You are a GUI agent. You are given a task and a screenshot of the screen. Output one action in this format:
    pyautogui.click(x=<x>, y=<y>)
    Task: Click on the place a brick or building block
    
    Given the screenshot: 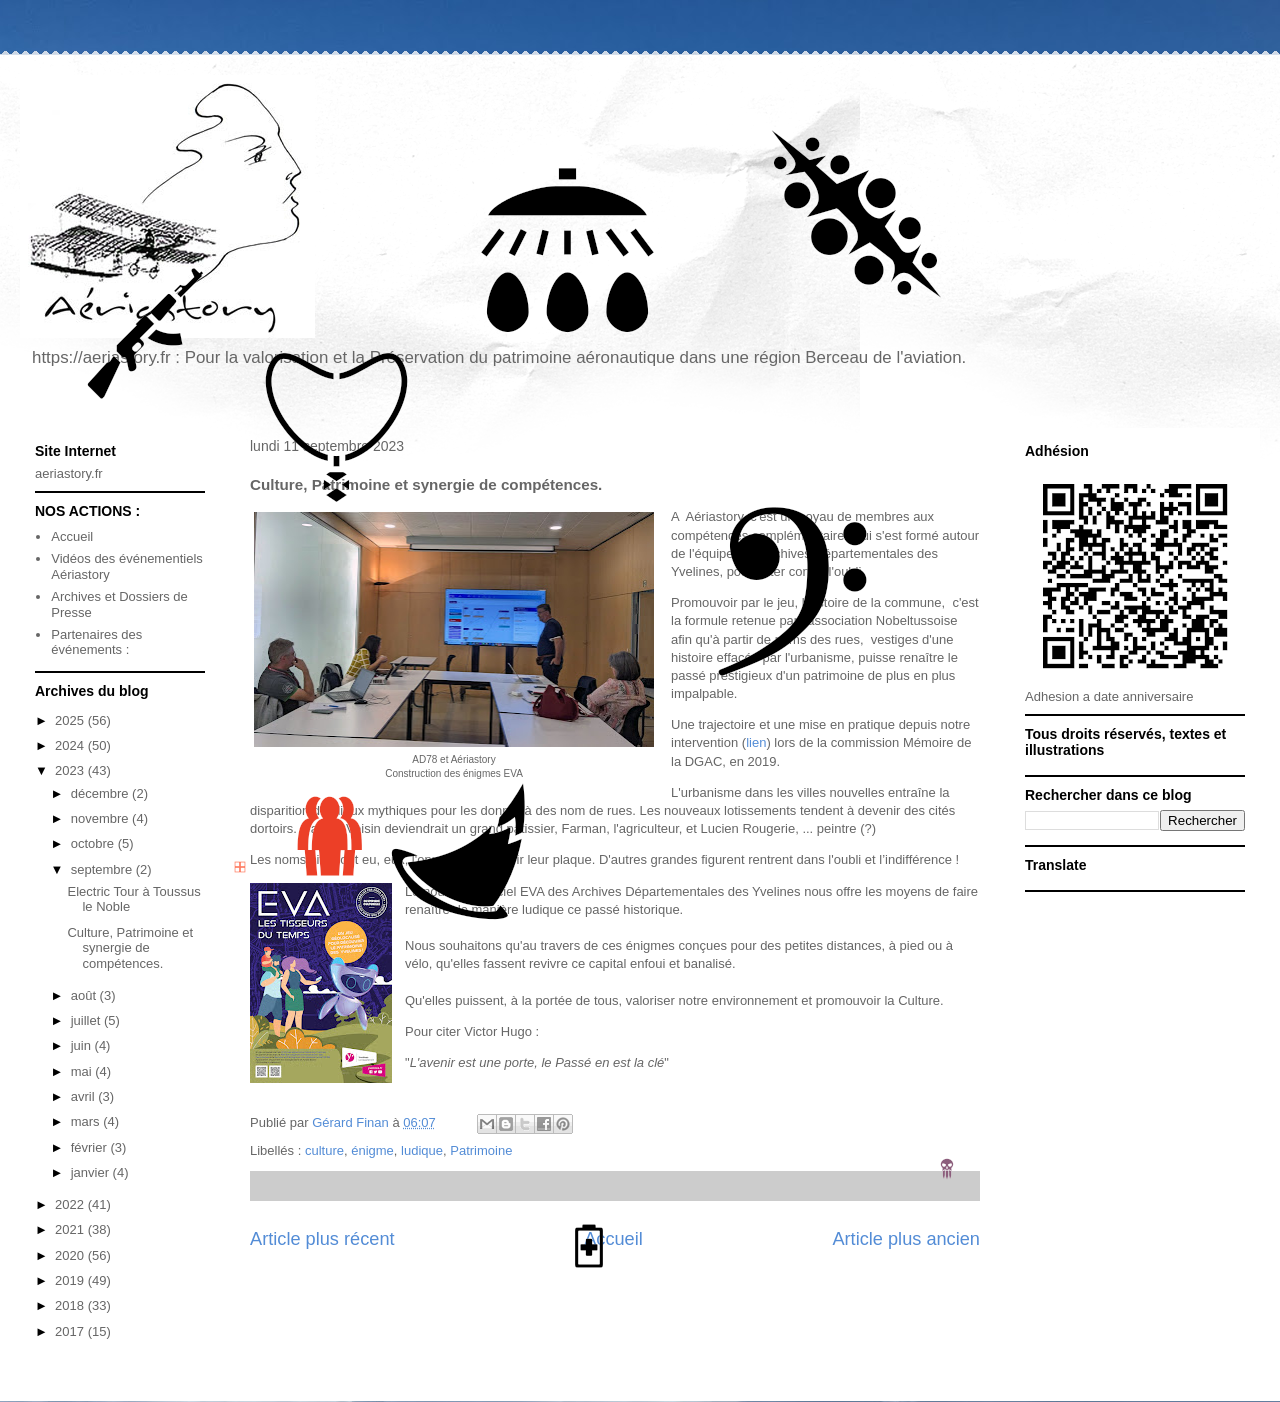 What is the action you would take?
    pyautogui.click(x=240, y=867)
    